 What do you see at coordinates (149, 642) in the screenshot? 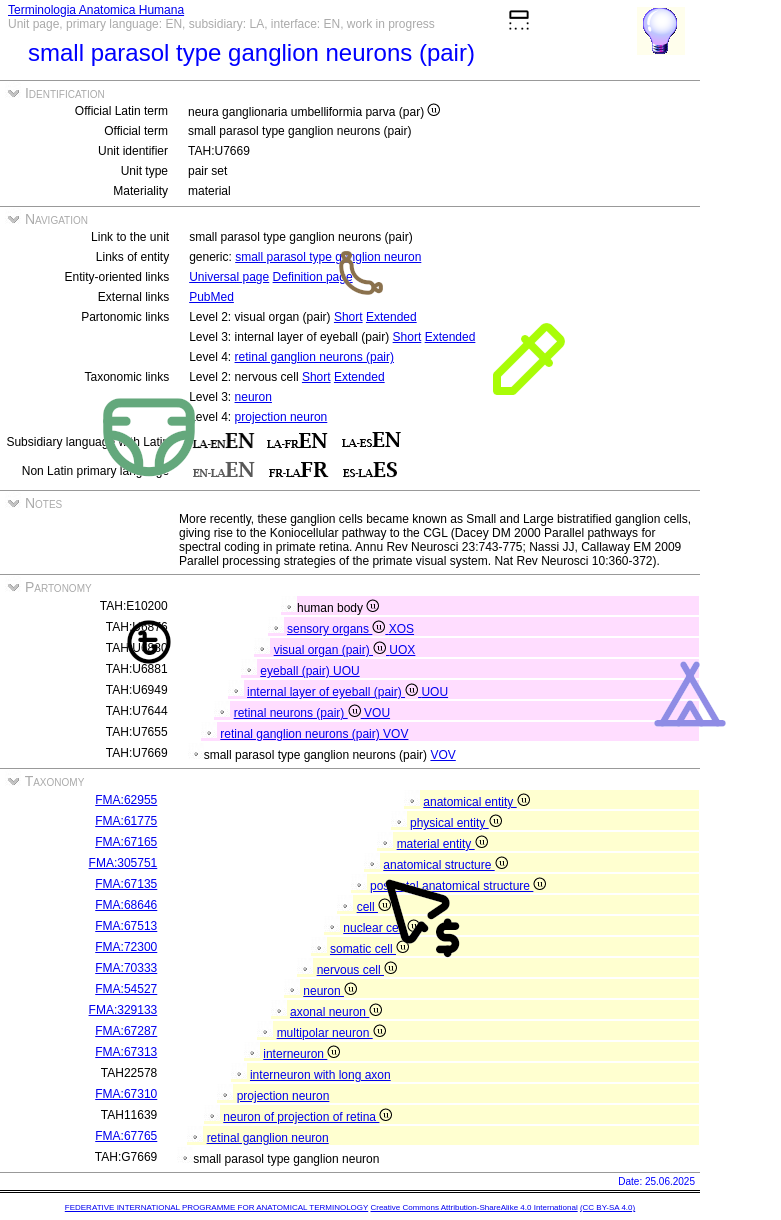
I see `bangladeshi taka currency` at bounding box center [149, 642].